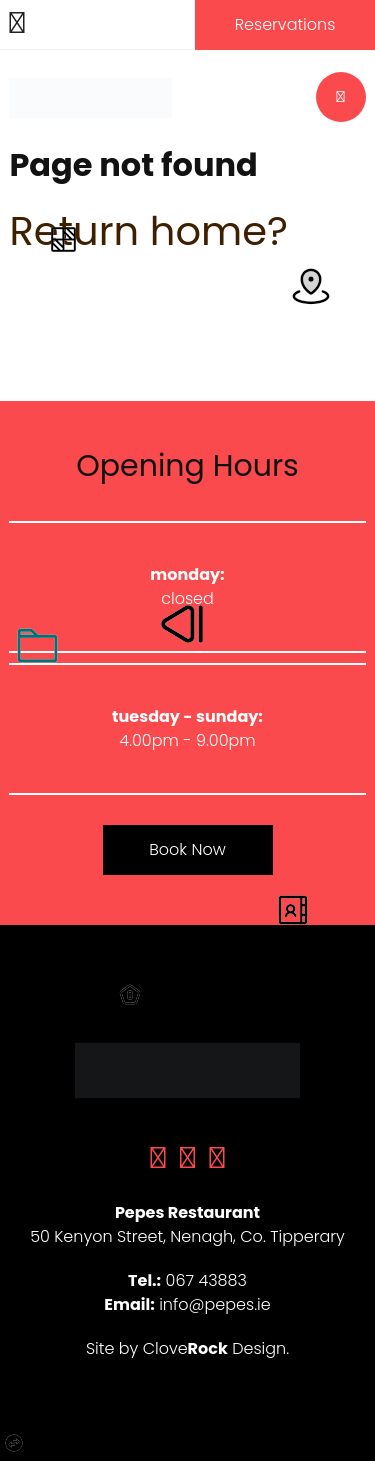  I want to click on indicates item zero or starting position in a sequence, so click(130, 995).